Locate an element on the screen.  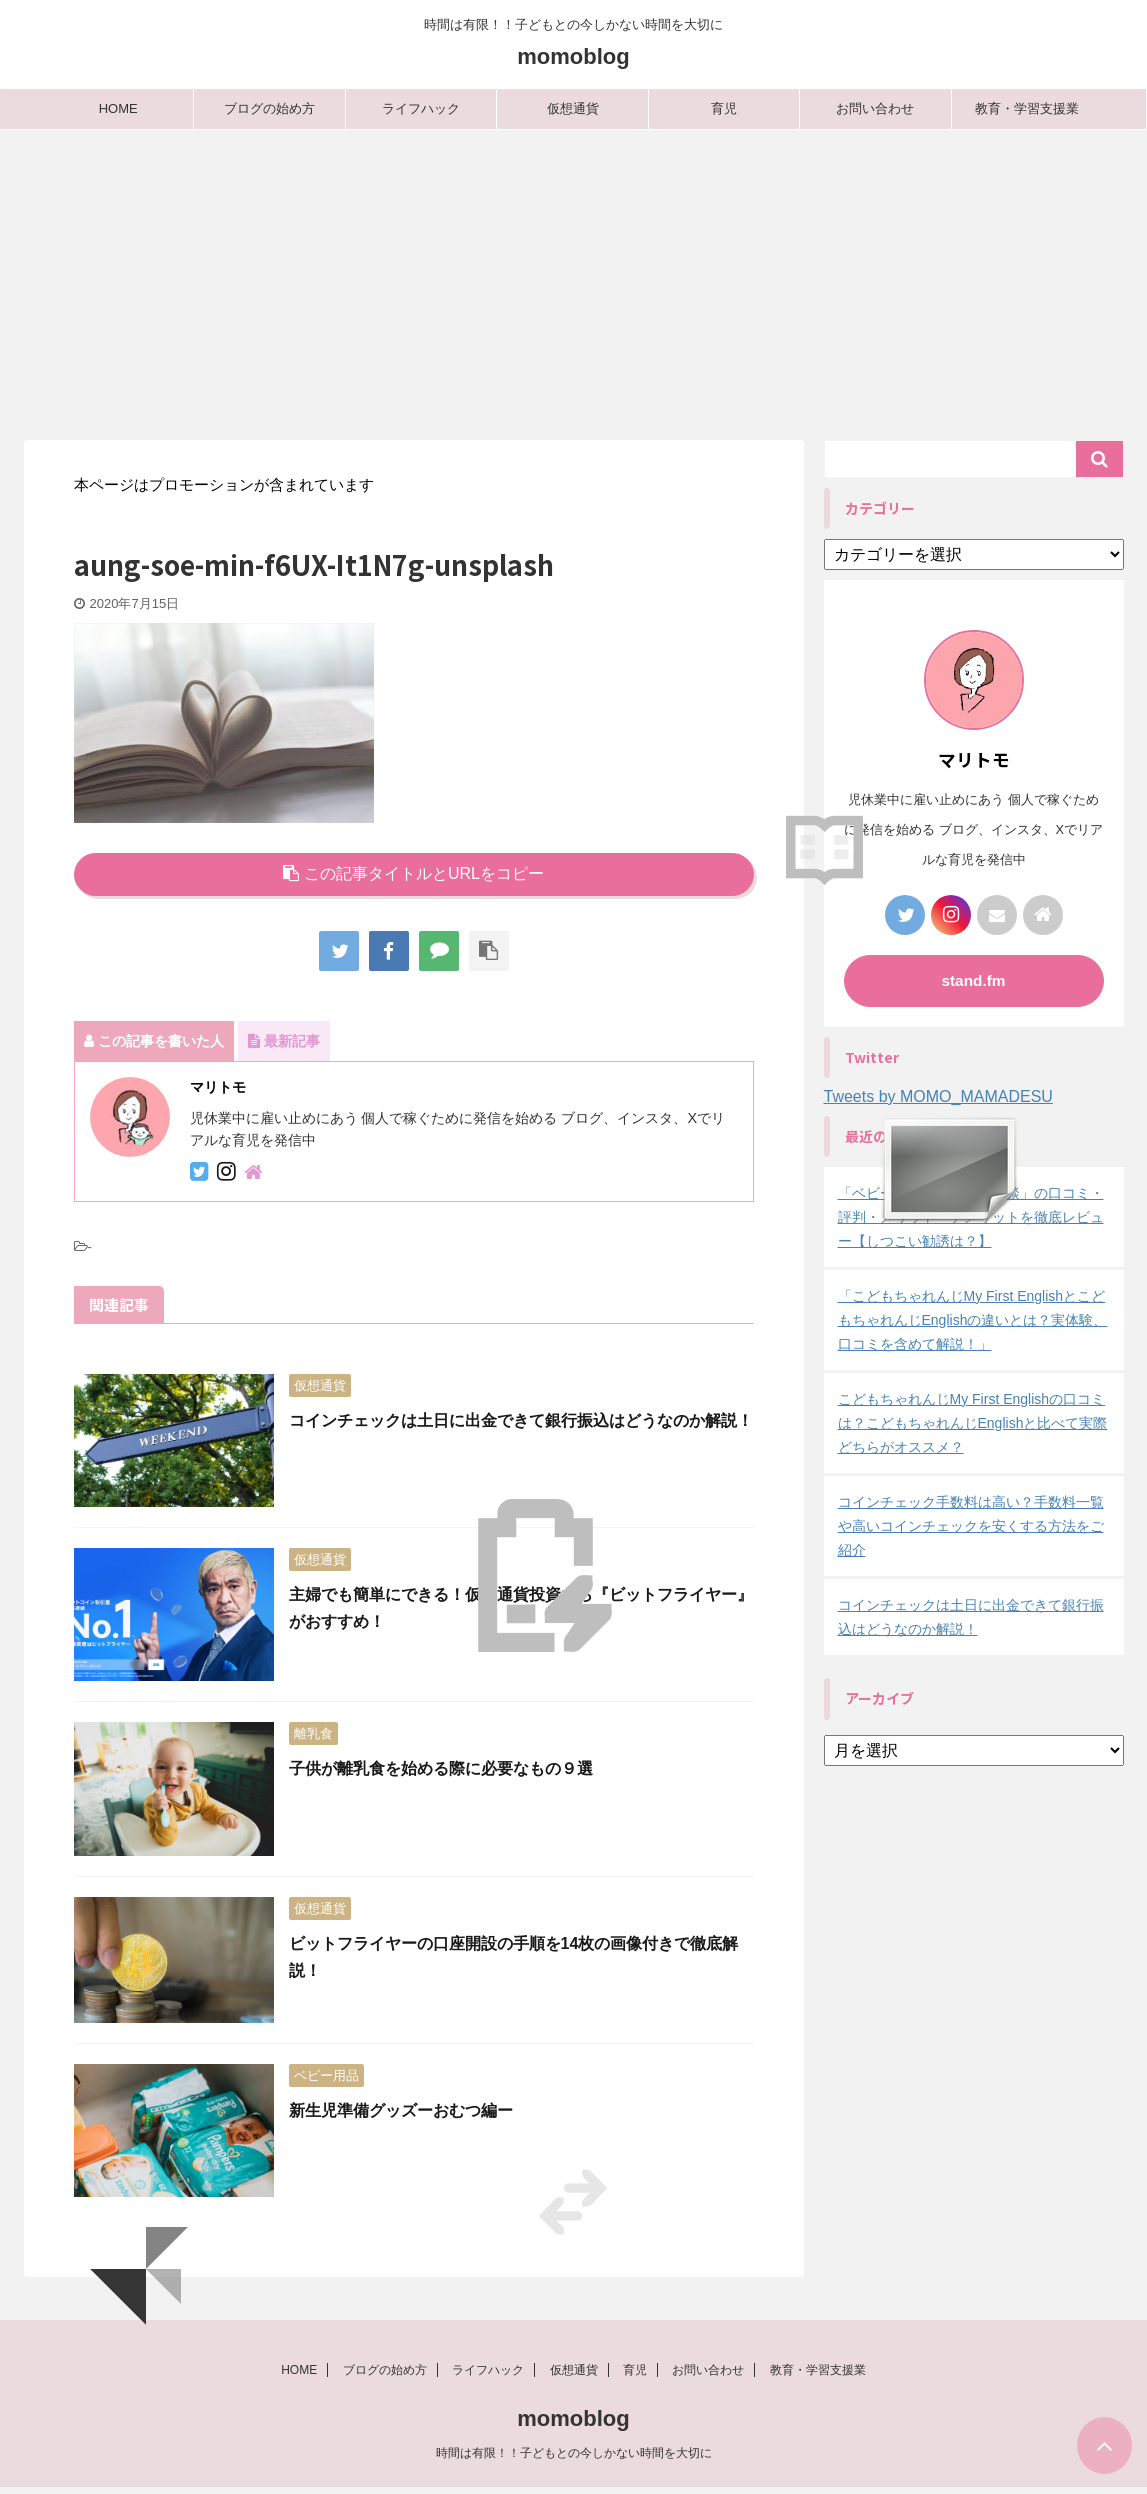
open the adwaita demo application is located at coordinates (139, 2276).